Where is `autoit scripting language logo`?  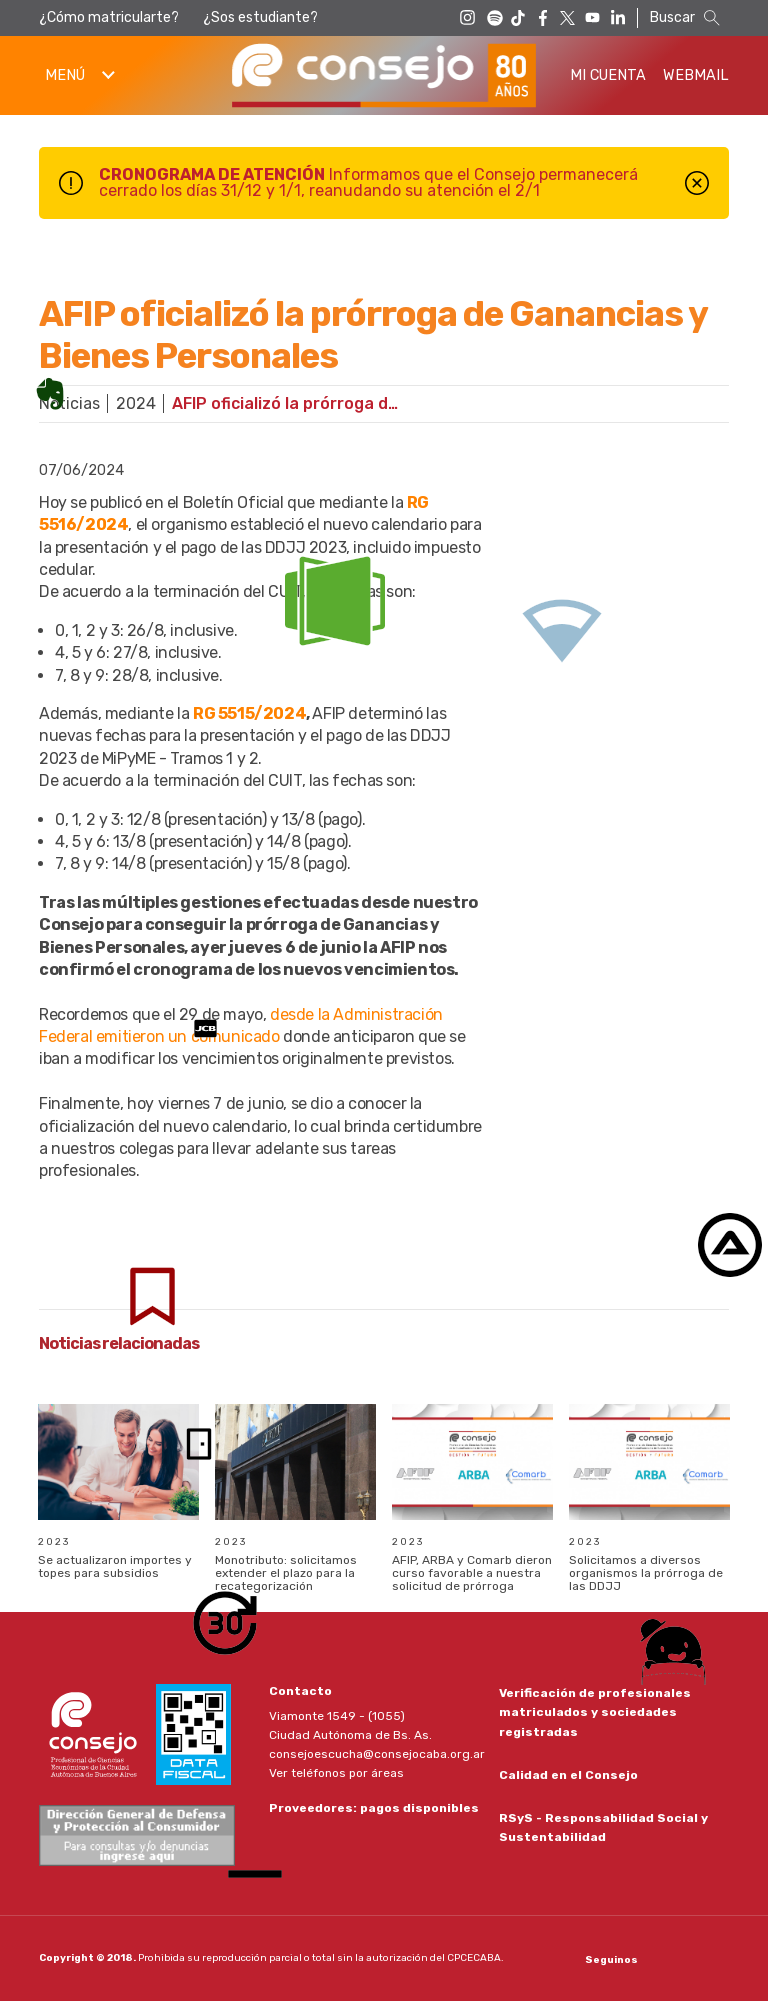 autoit scripting language logo is located at coordinates (730, 1245).